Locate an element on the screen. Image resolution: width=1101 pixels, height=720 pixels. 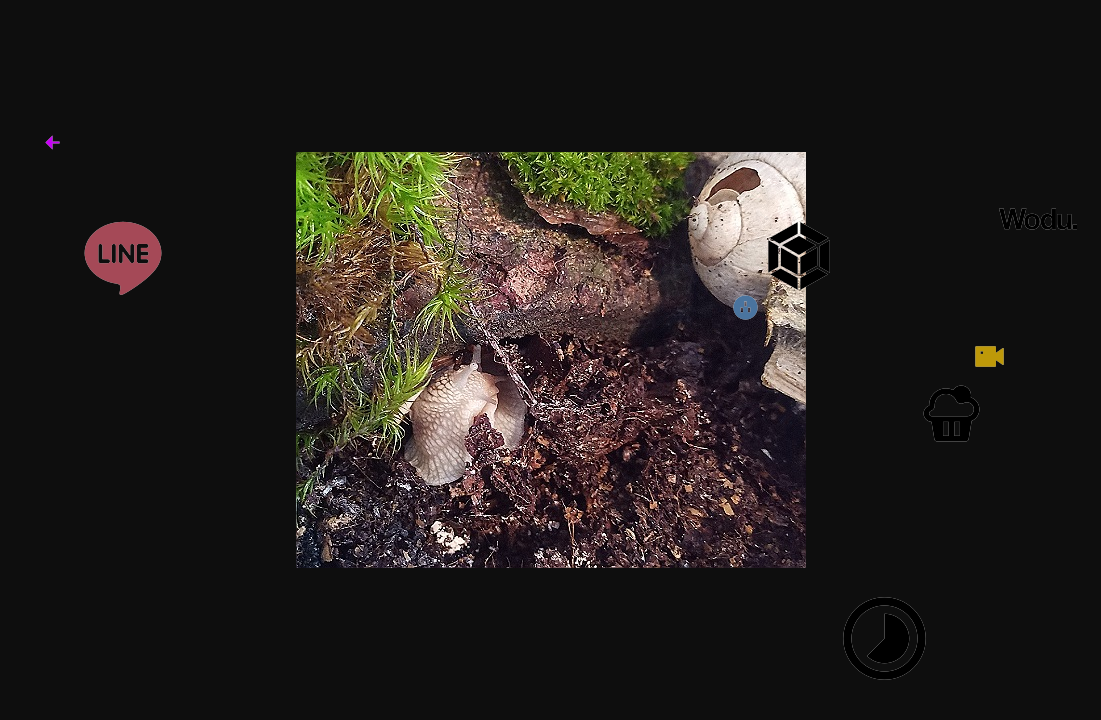
view birthday or celebration notifications is located at coordinates (951, 413).